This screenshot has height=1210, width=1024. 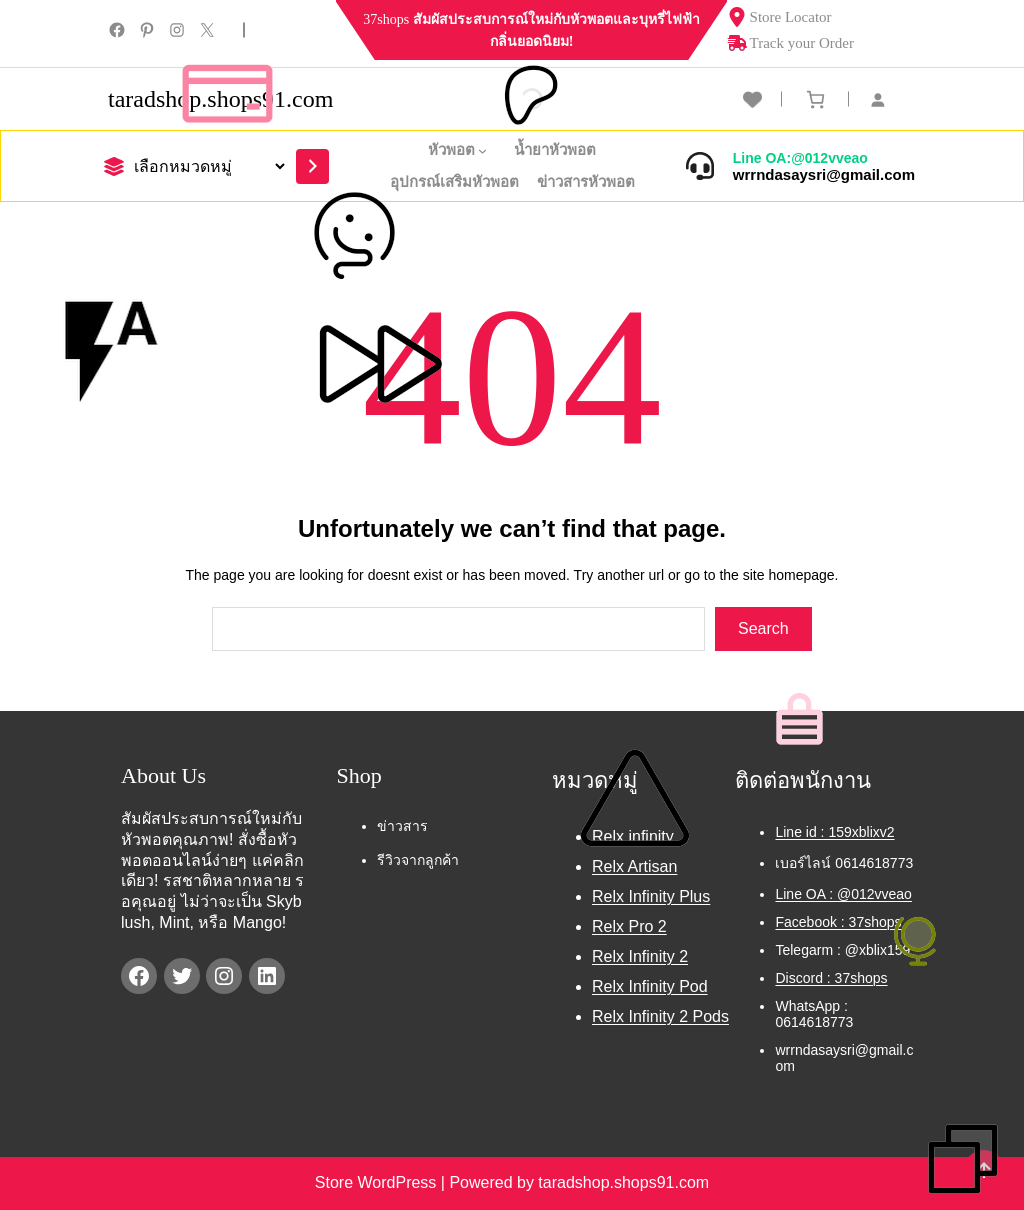 I want to click on indicates something is overwhelmingly good or impressive, so click(x=354, y=232).